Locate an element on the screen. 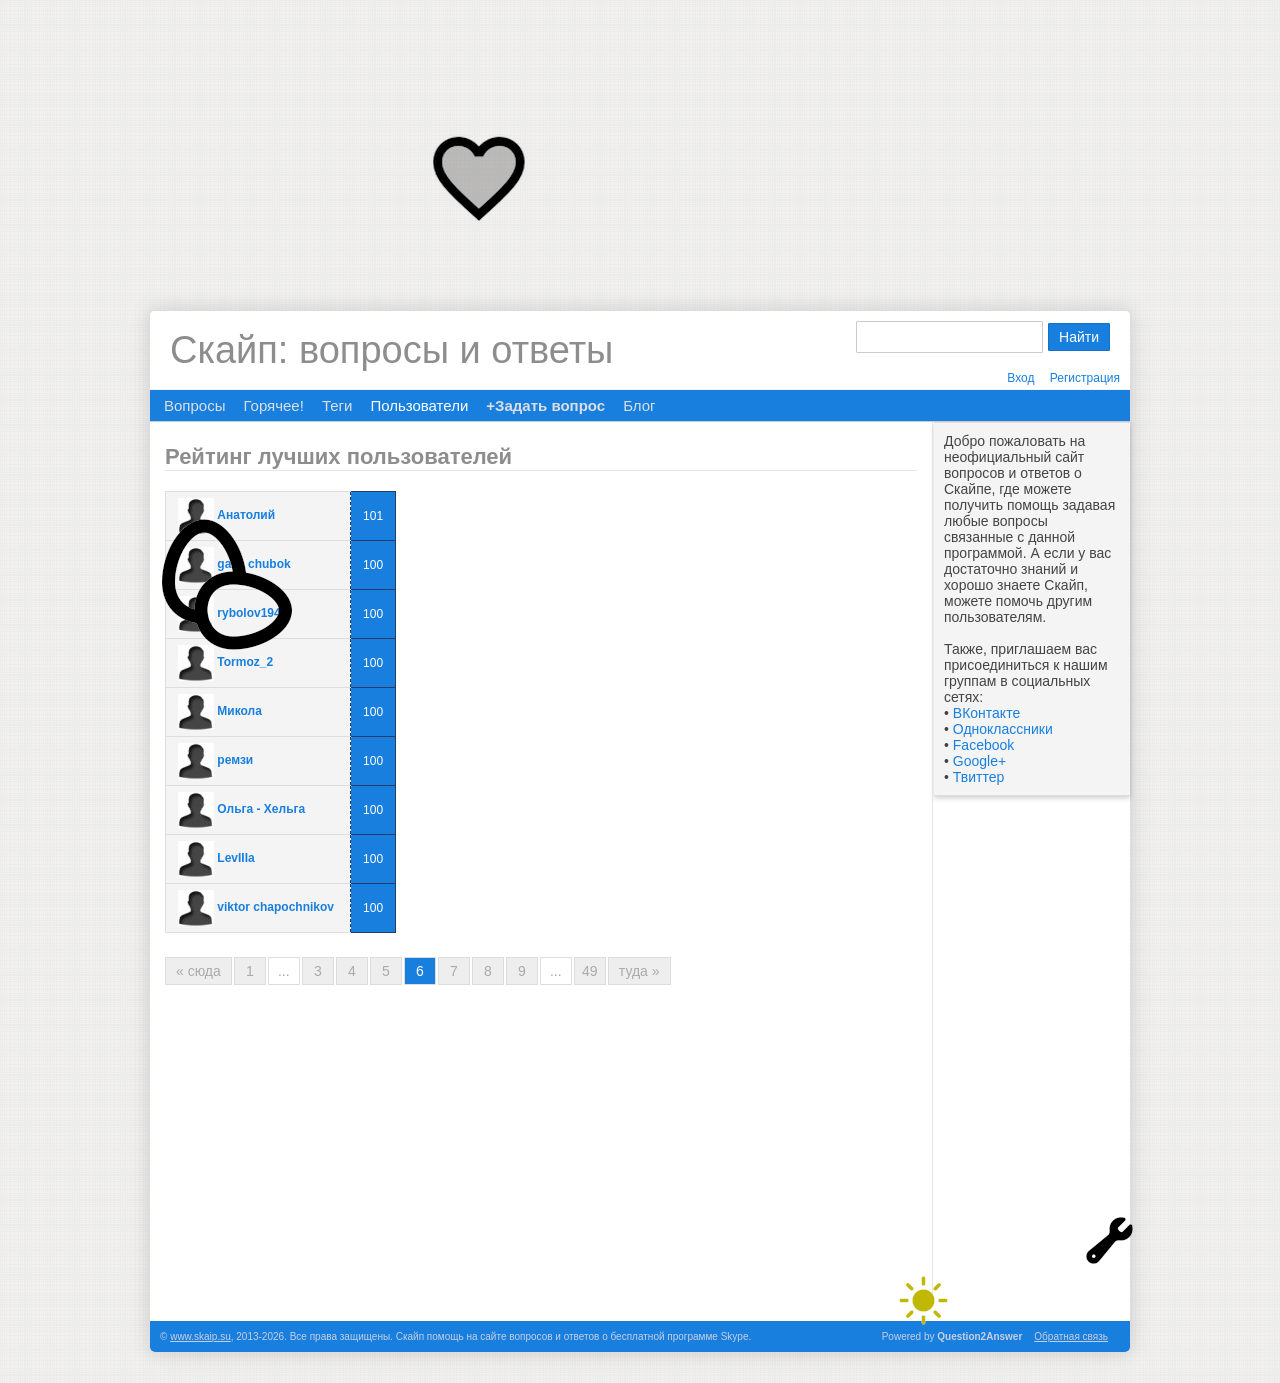 The image size is (1280, 1383). browse egg or breakfast recipes is located at coordinates (227, 578).